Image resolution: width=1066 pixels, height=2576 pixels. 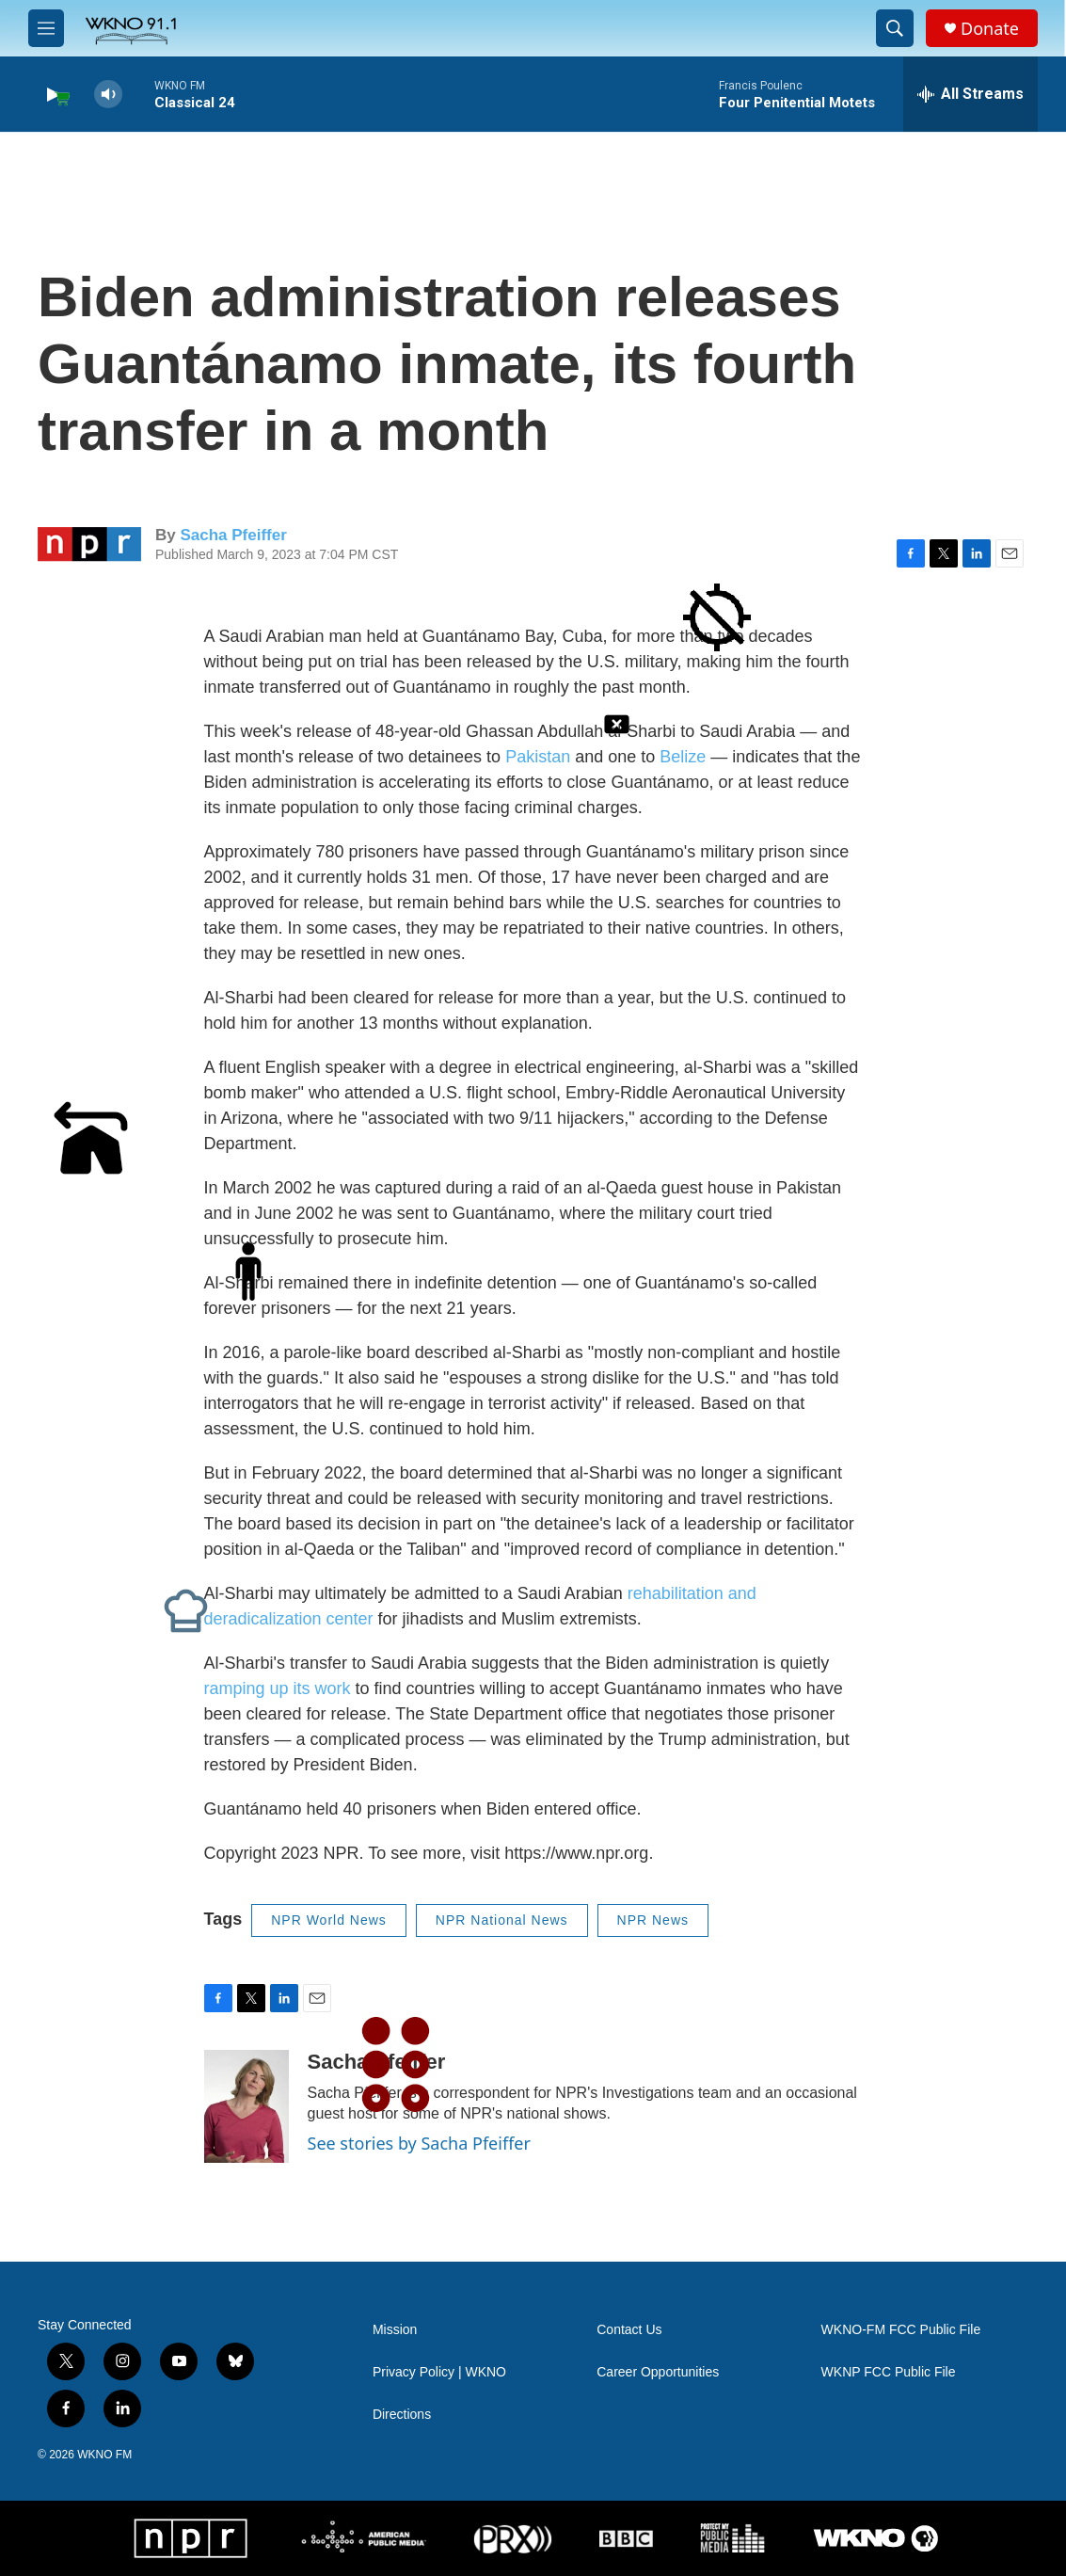 What do you see at coordinates (91, 1138) in the screenshot?
I see `return to campsite or base location` at bounding box center [91, 1138].